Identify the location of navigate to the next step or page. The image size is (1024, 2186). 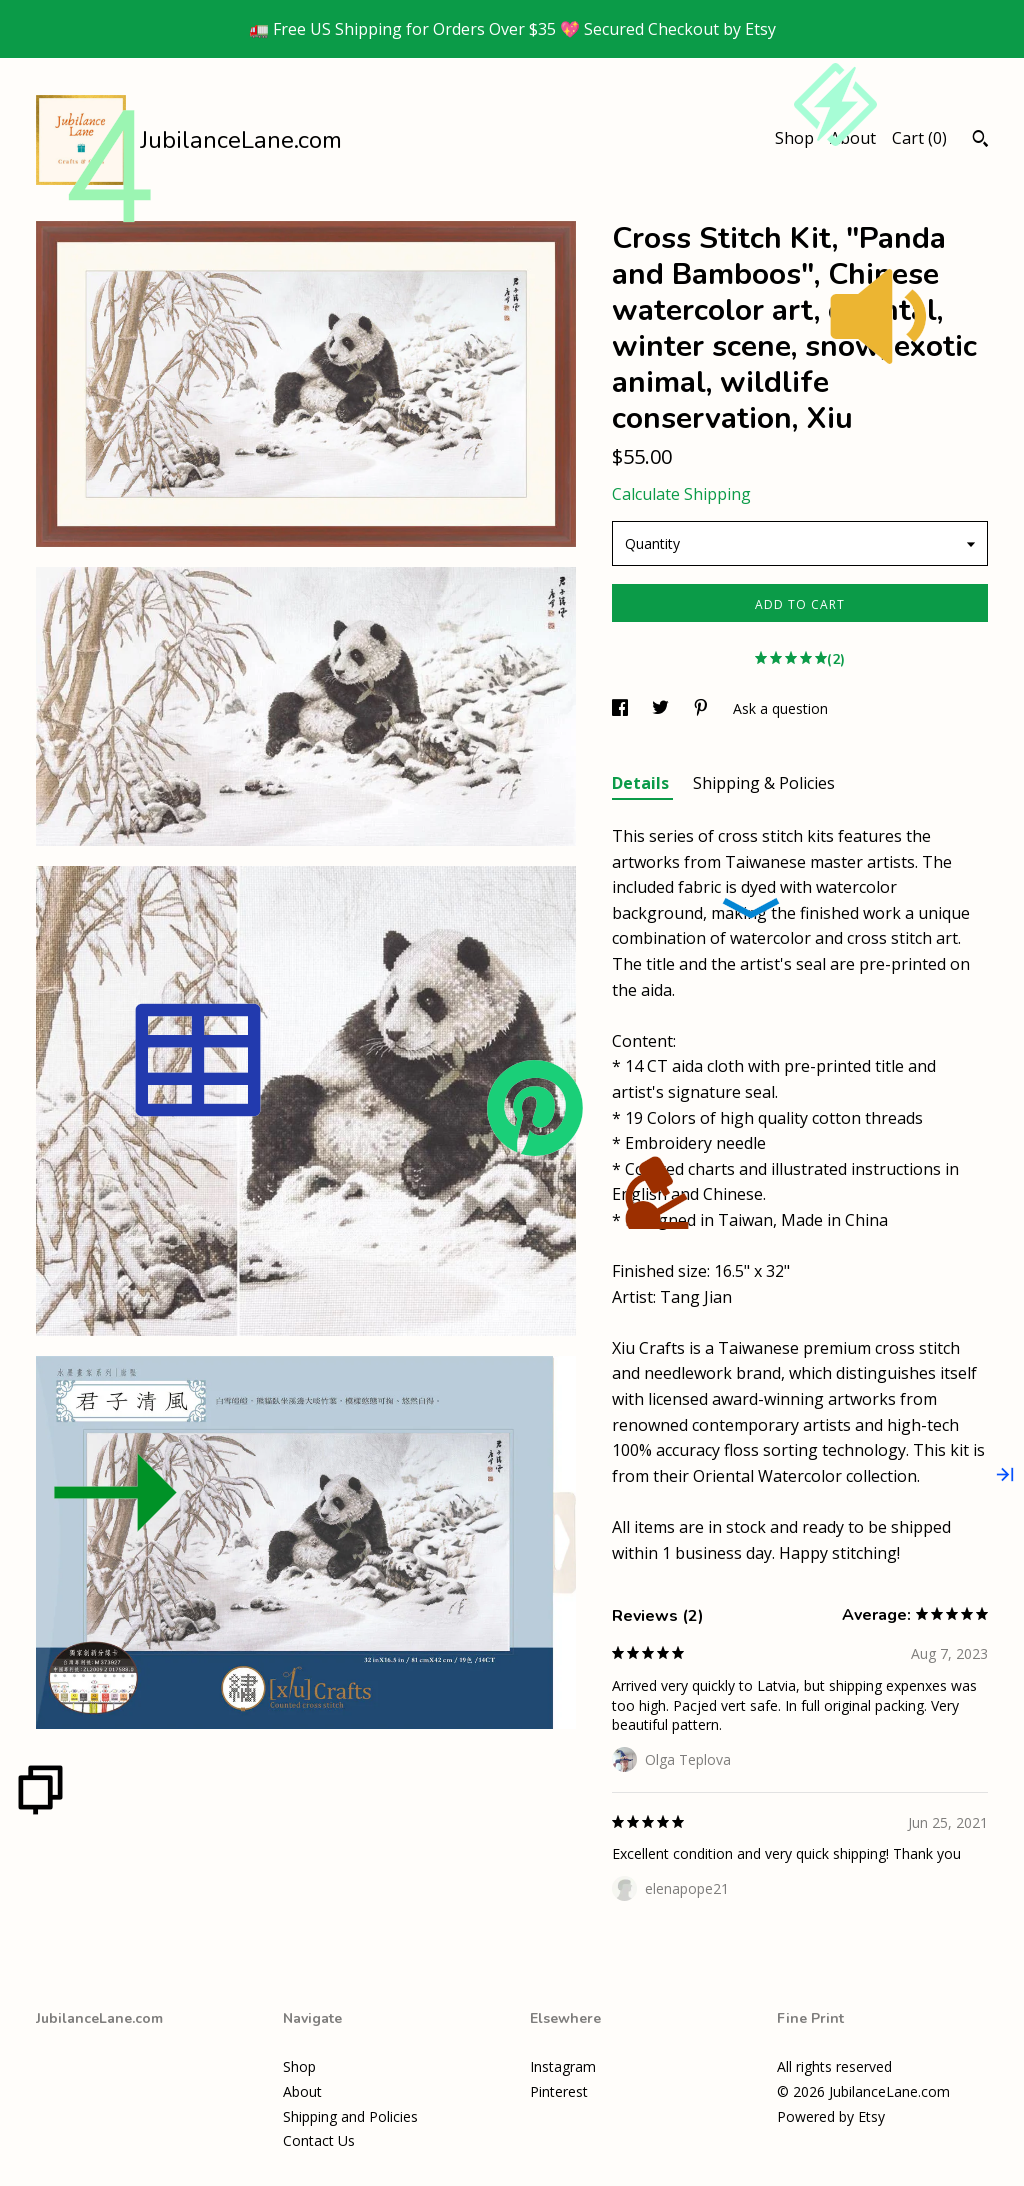
(115, 1492).